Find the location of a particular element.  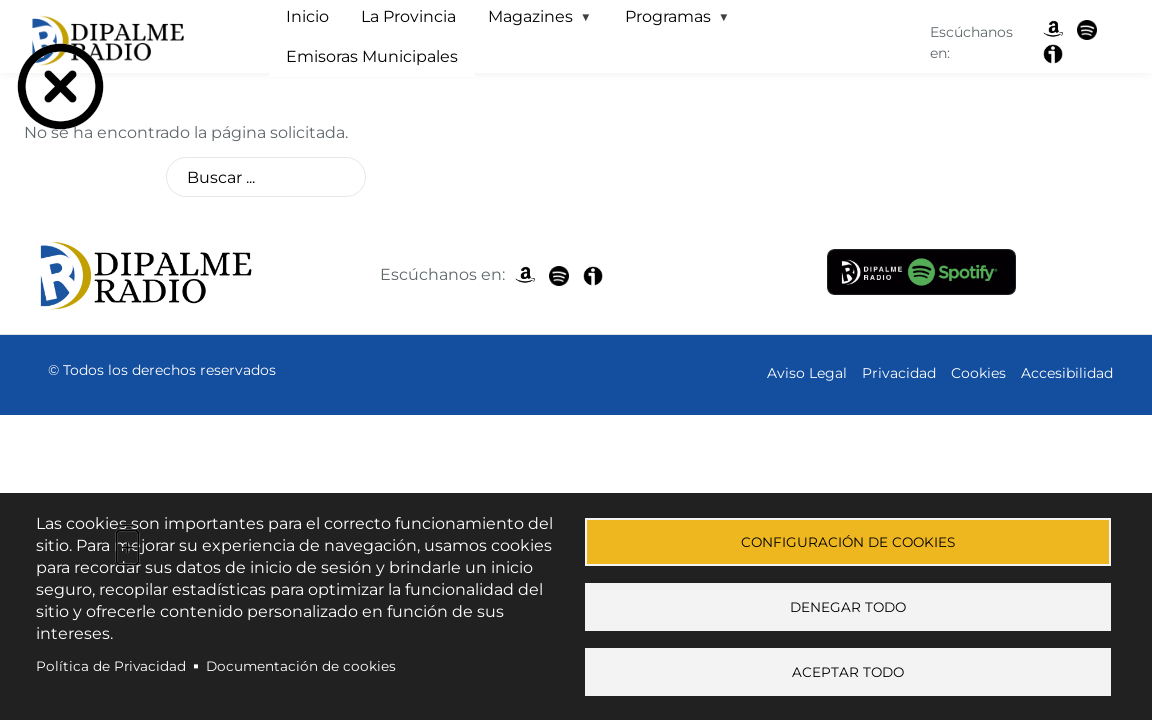

add a new battery or power source is located at coordinates (127, 545).